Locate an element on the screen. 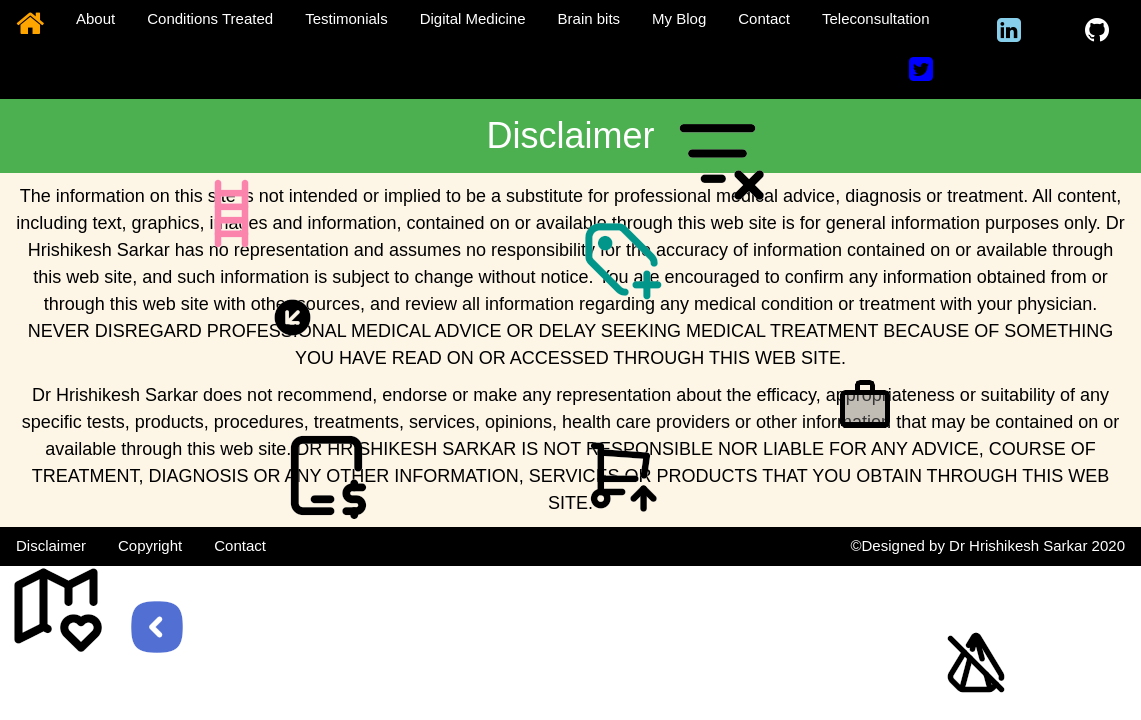 The image size is (1141, 720). clear all active filters is located at coordinates (717, 153).